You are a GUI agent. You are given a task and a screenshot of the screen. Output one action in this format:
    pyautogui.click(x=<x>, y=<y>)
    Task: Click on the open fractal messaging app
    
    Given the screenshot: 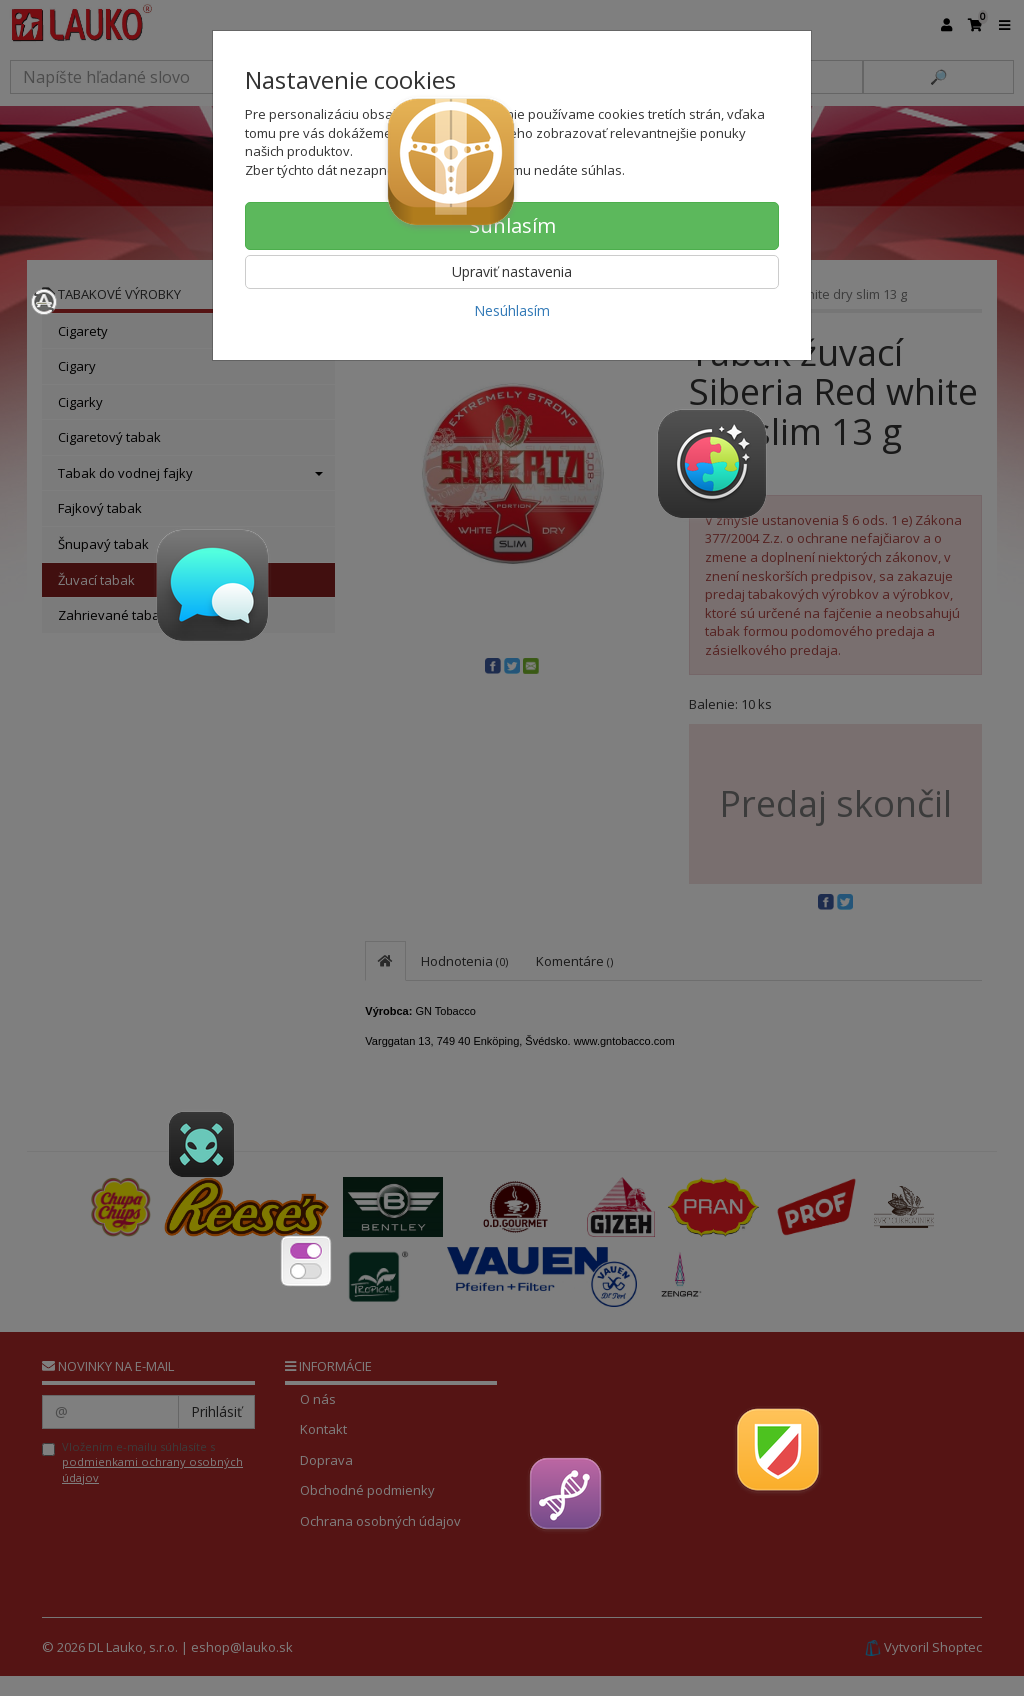 What is the action you would take?
    pyautogui.click(x=212, y=585)
    